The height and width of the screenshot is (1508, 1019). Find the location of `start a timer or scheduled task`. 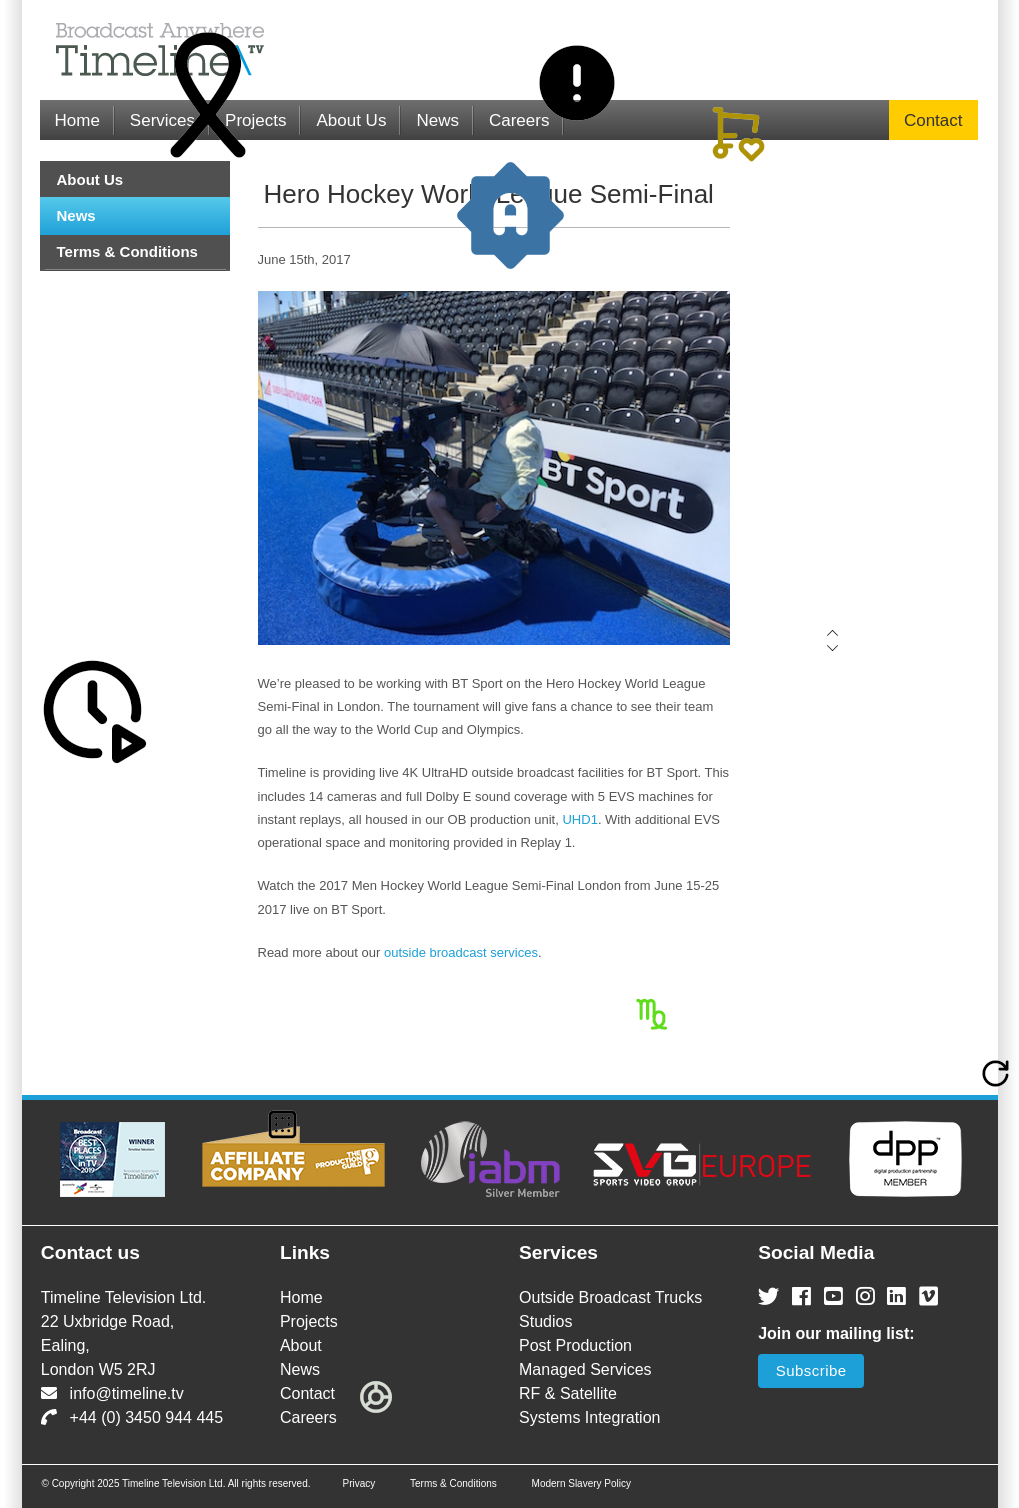

start a timer or scheduled task is located at coordinates (92, 709).